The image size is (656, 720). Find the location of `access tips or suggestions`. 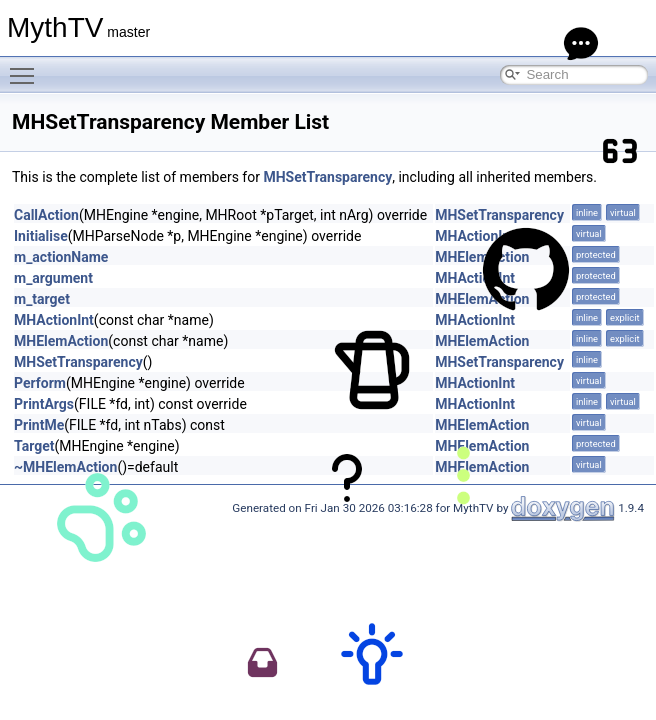

access tips or suggestions is located at coordinates (372, 654).